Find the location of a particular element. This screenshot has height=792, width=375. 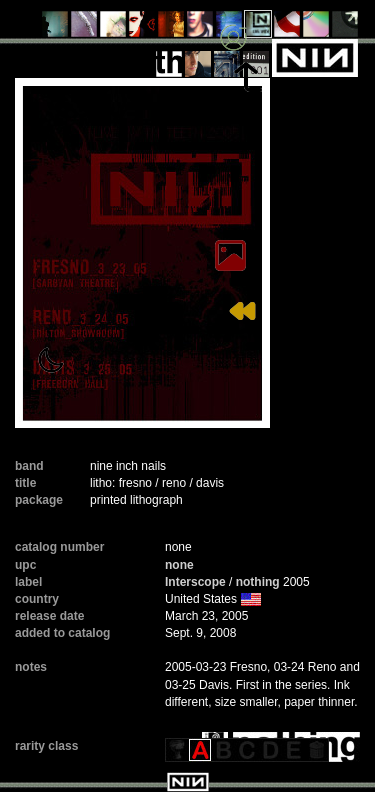

remove a user from your contacts is located at coordinates (233, 37).